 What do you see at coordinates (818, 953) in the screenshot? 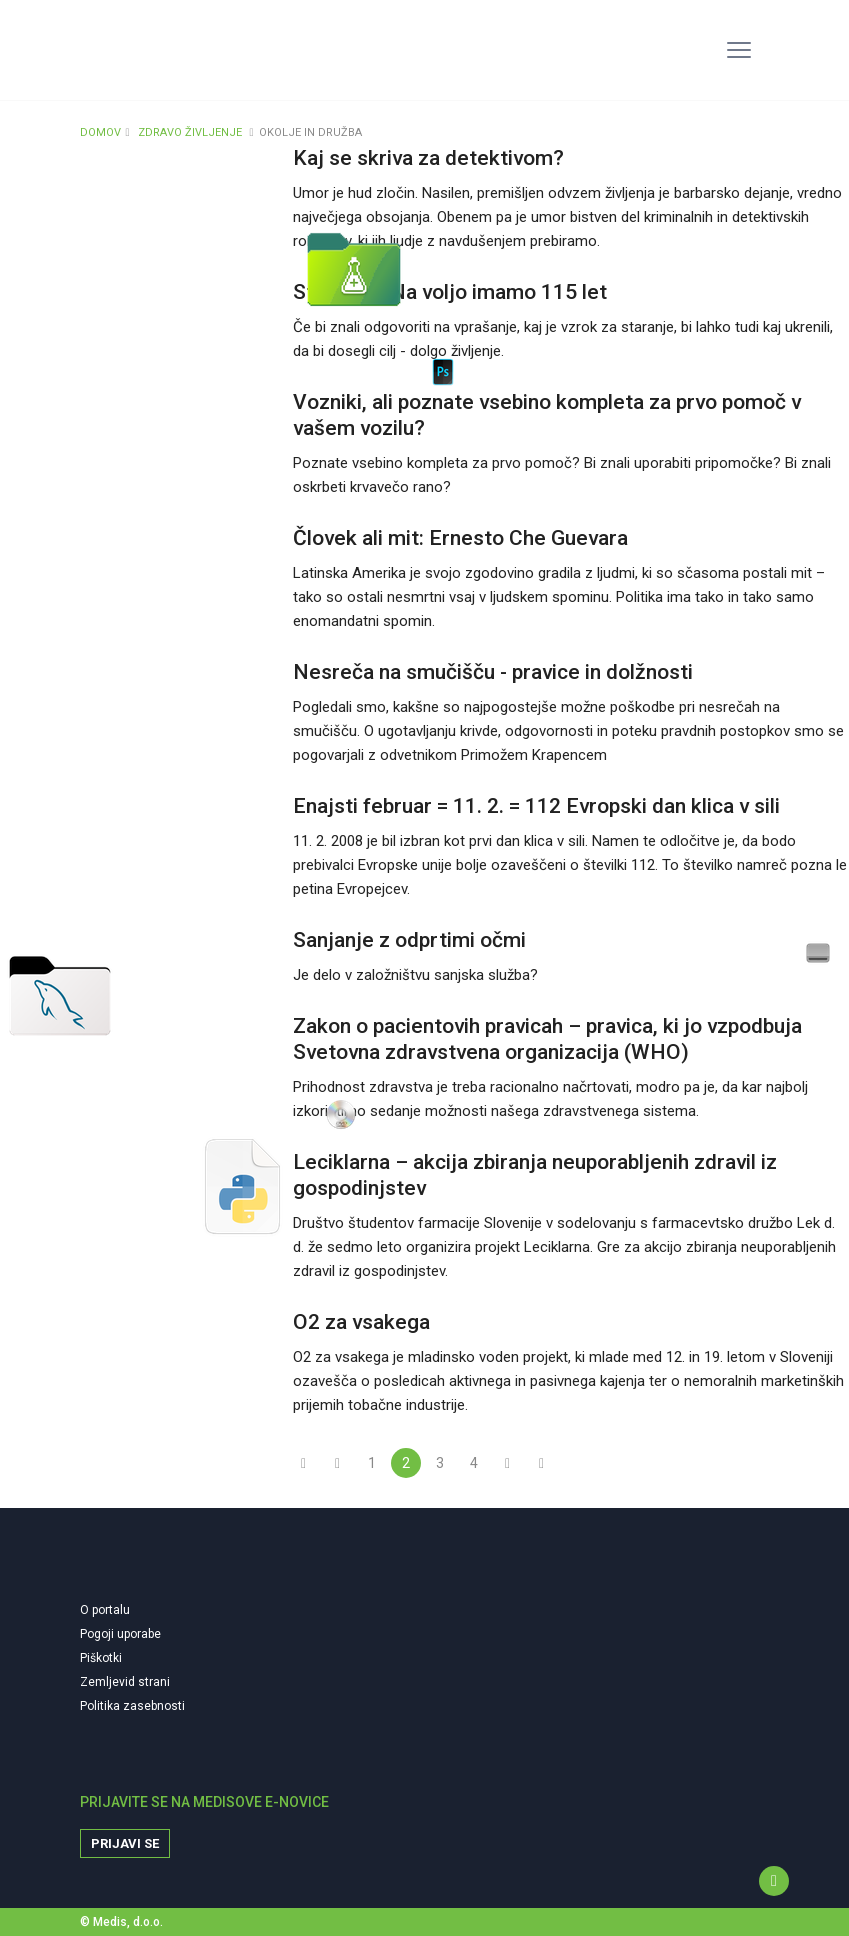
I see `access removable storage device` at bounding box center [818, 953].